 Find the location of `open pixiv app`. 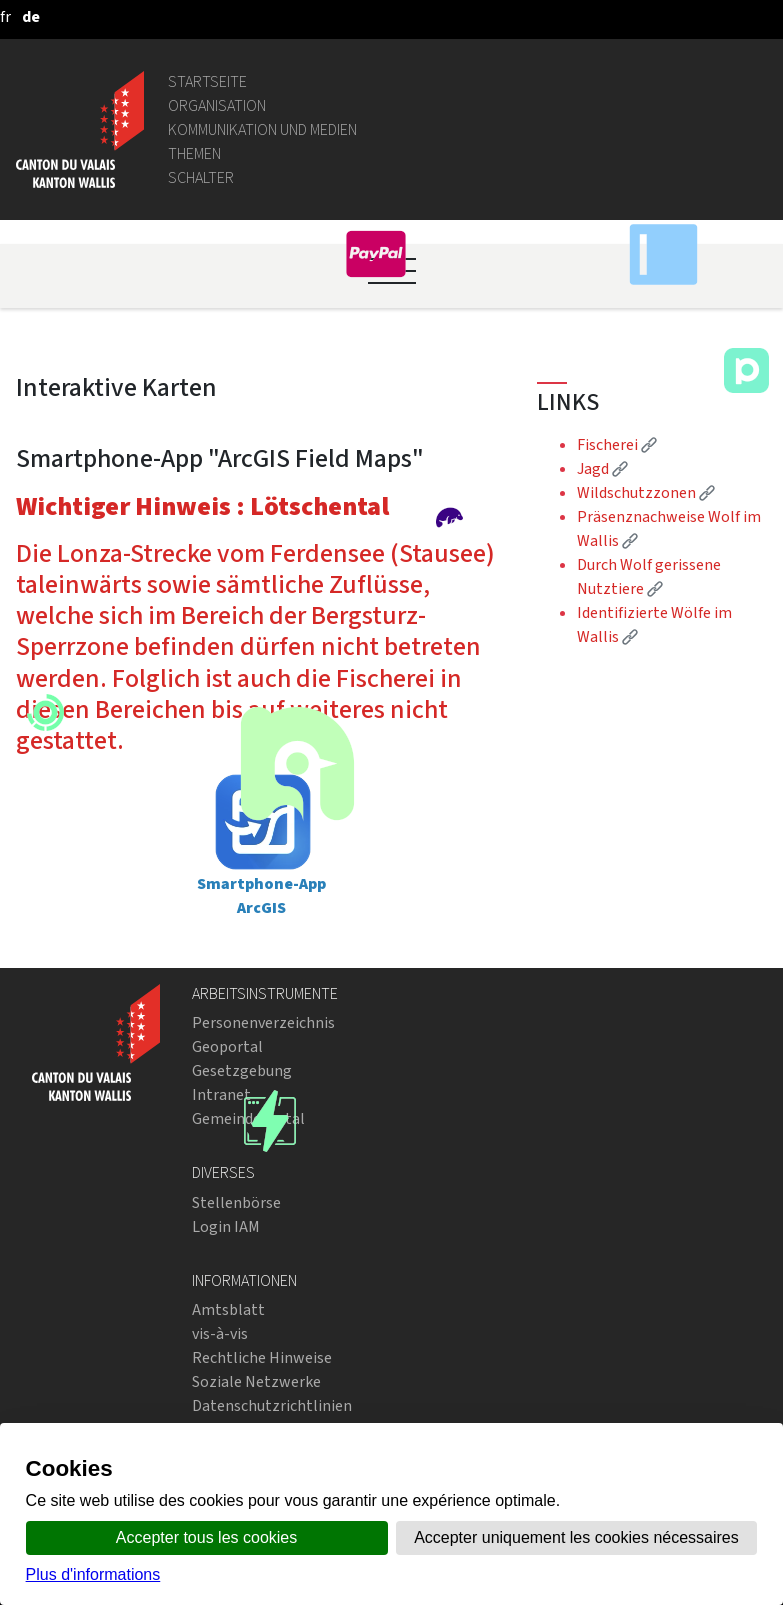

open pixiv app is located at coordinates (746, 370).